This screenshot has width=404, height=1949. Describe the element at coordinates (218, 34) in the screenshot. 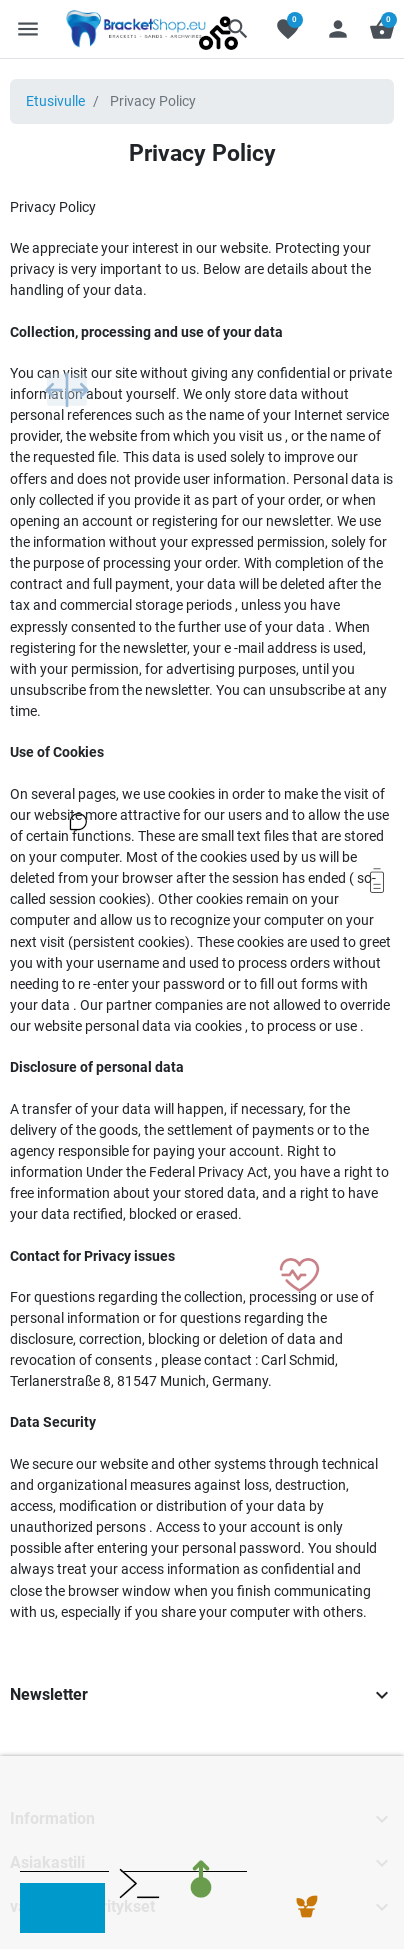

I see `access cycling or bike-related features` at that location.